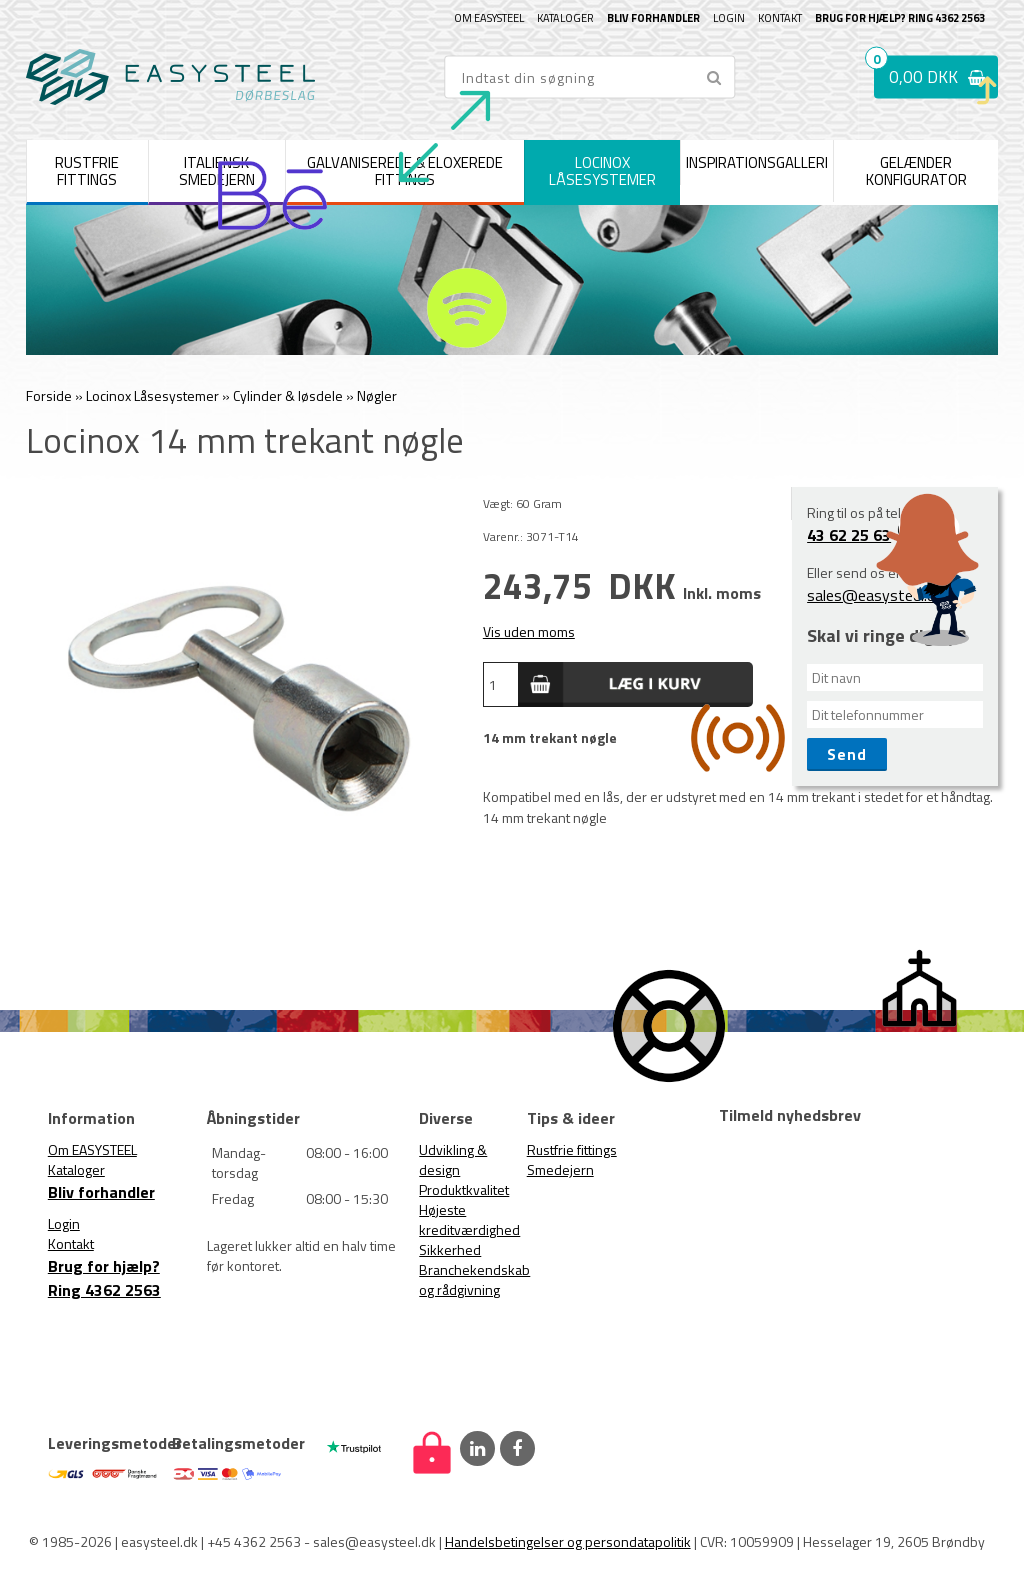 The height and width of the screenshot is (1576, 1024). I want to click on access help or support center, so click(669, 1026).